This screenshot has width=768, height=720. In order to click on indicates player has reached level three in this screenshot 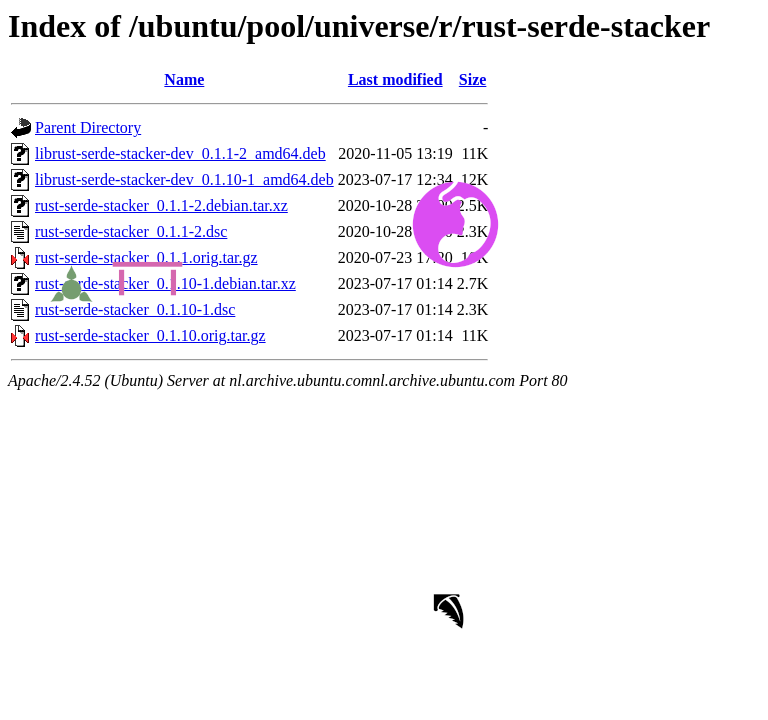, I will do `click(71, 283)`.